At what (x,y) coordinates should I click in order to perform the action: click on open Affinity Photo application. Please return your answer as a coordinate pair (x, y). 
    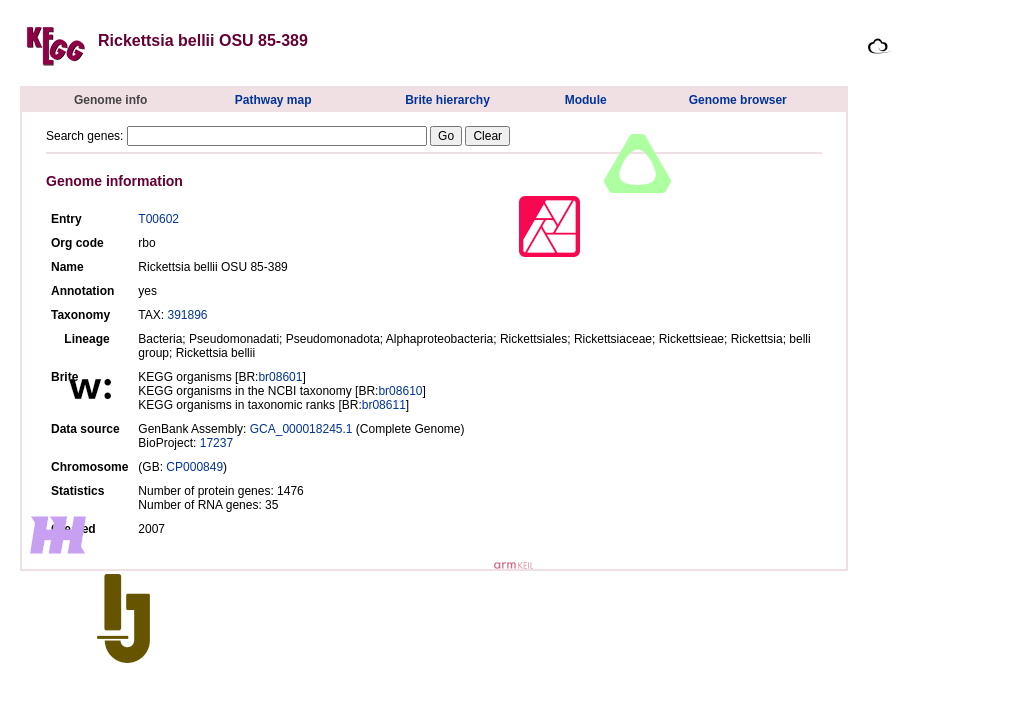
    Looking at the image, I should click on (549, 226).